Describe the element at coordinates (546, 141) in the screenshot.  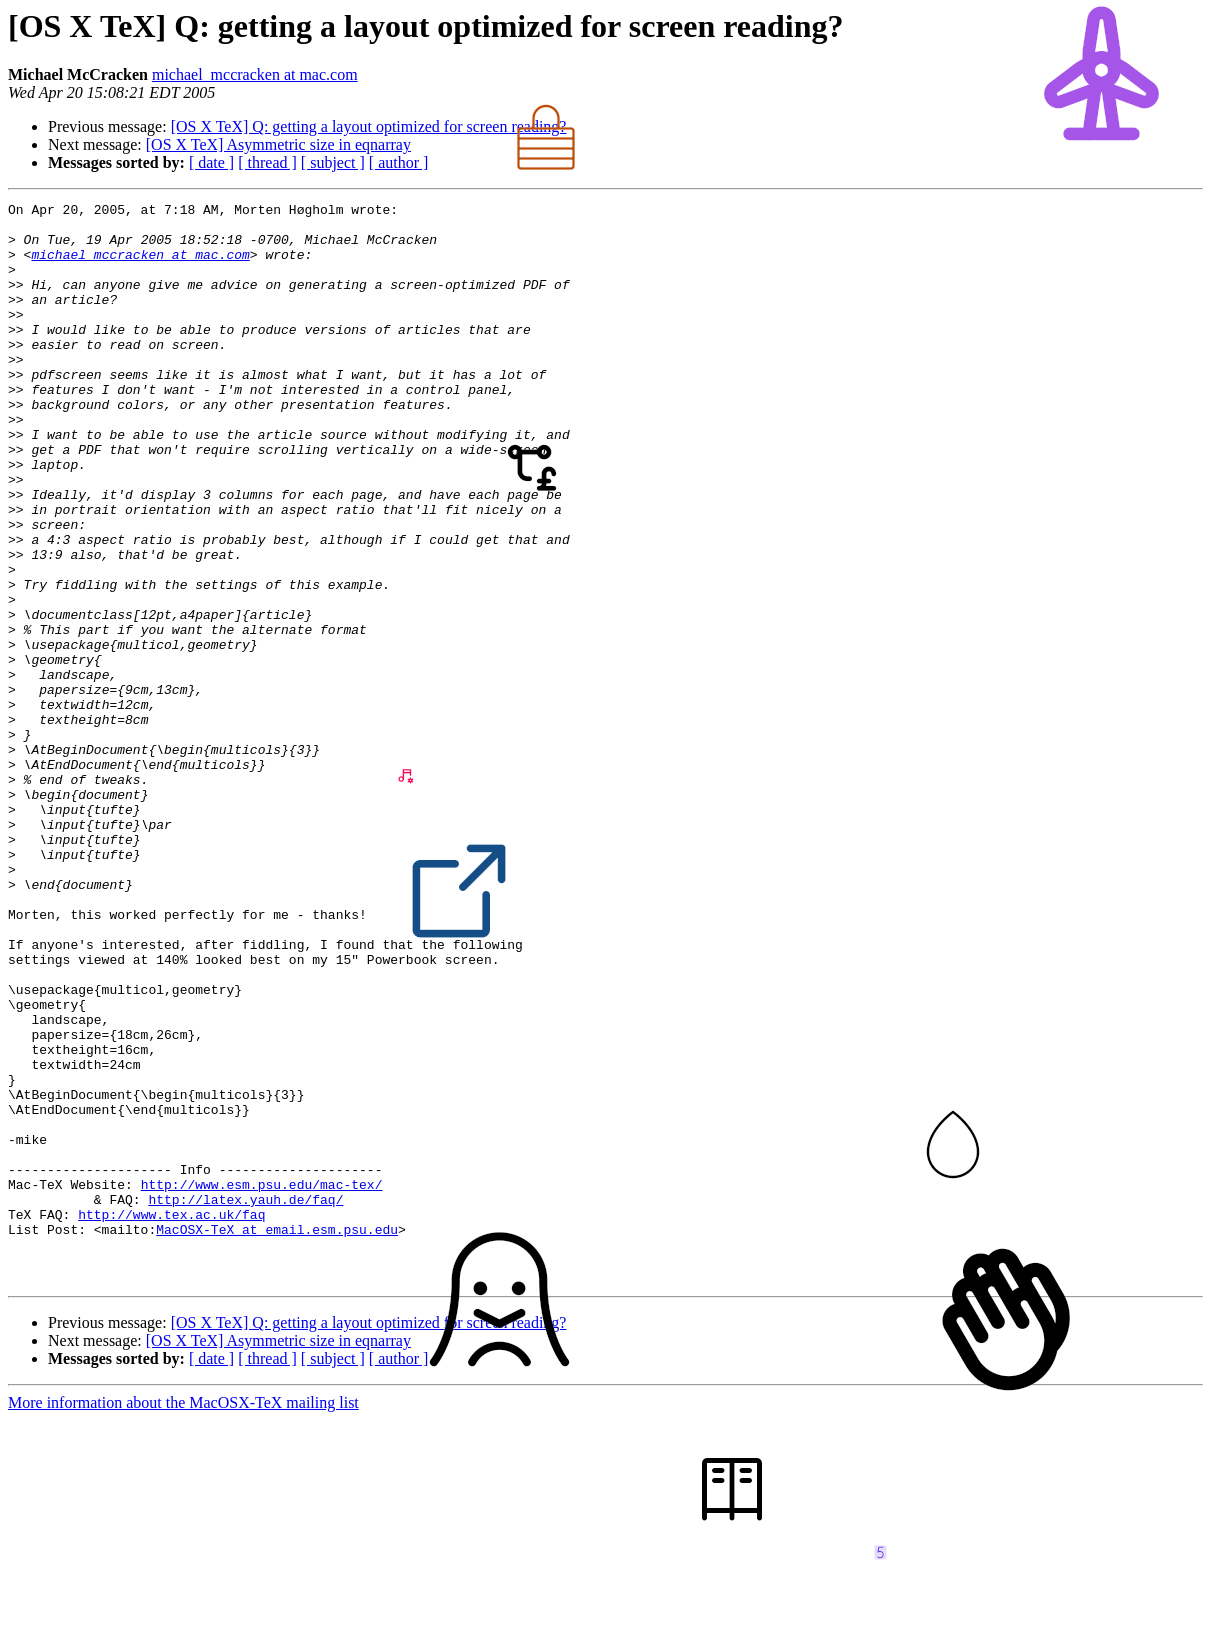
I see `indicates a secure or encrypted connection` at that location.